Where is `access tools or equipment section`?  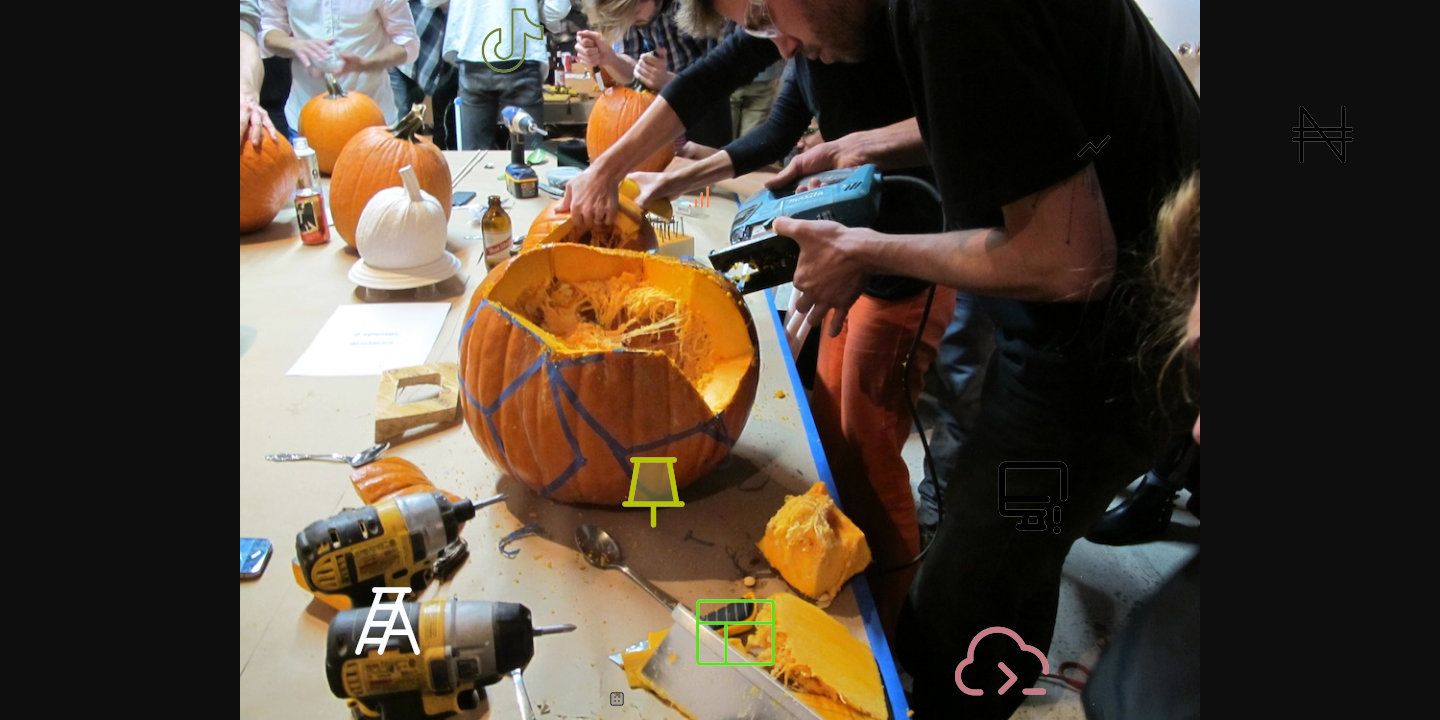 access tools or equipment section is located at coordinates (389, 621).